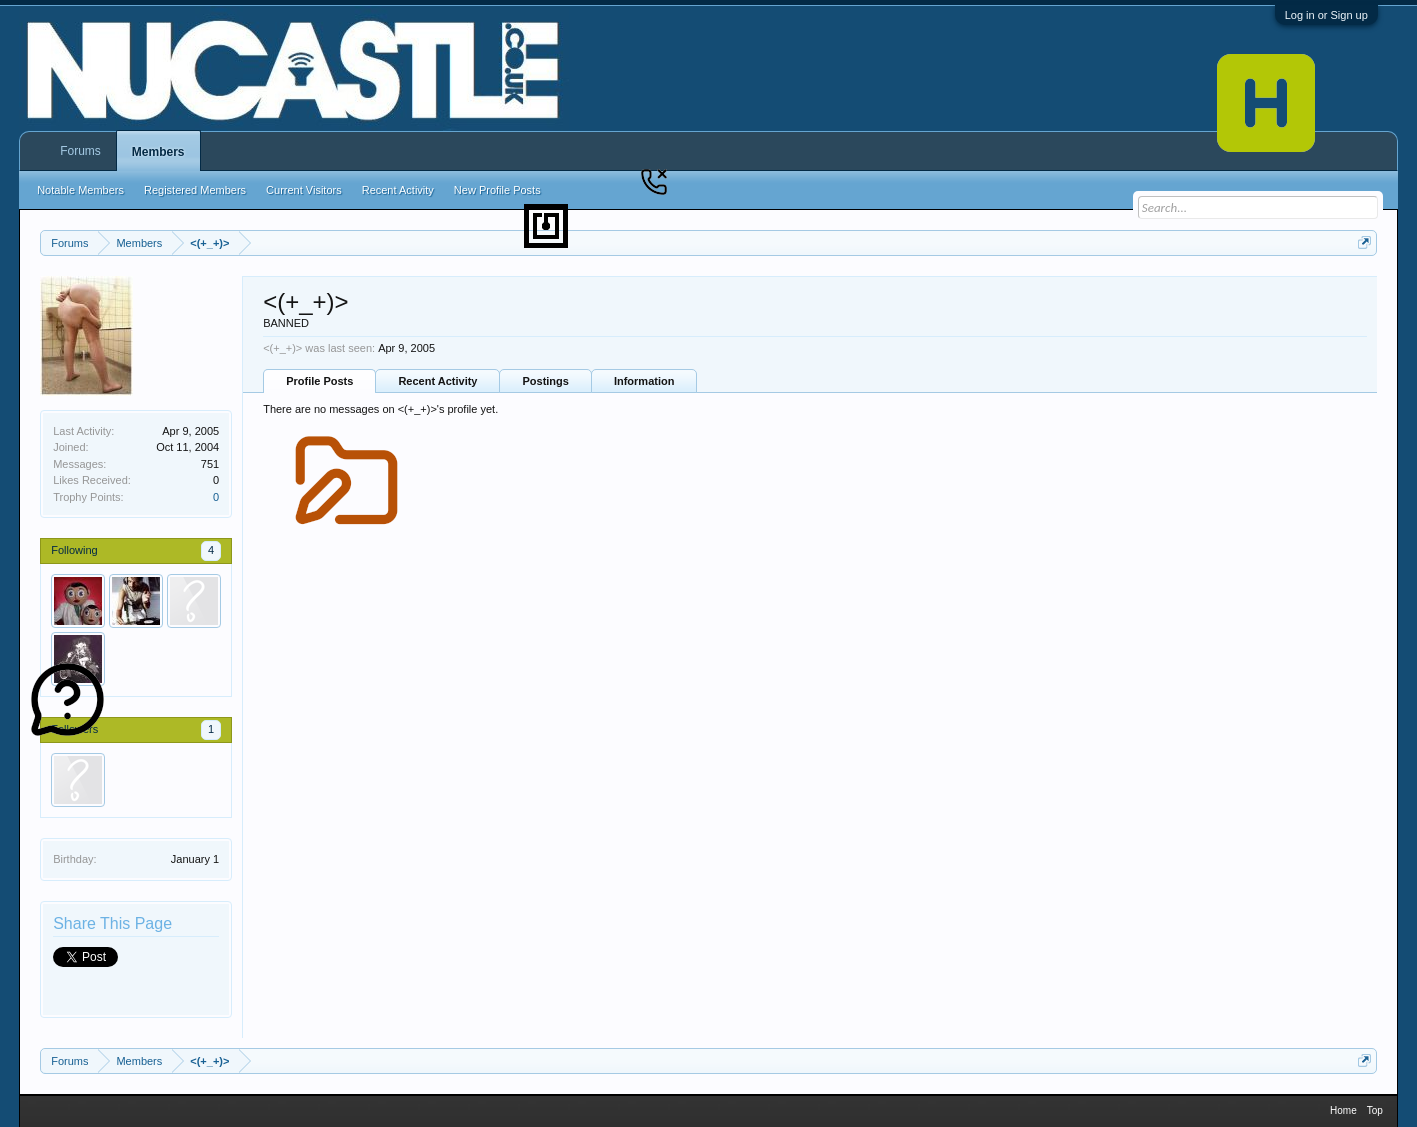 This screenshot has width=1417, height=1127. I want to click on access help or support chat, so click(67, 699).